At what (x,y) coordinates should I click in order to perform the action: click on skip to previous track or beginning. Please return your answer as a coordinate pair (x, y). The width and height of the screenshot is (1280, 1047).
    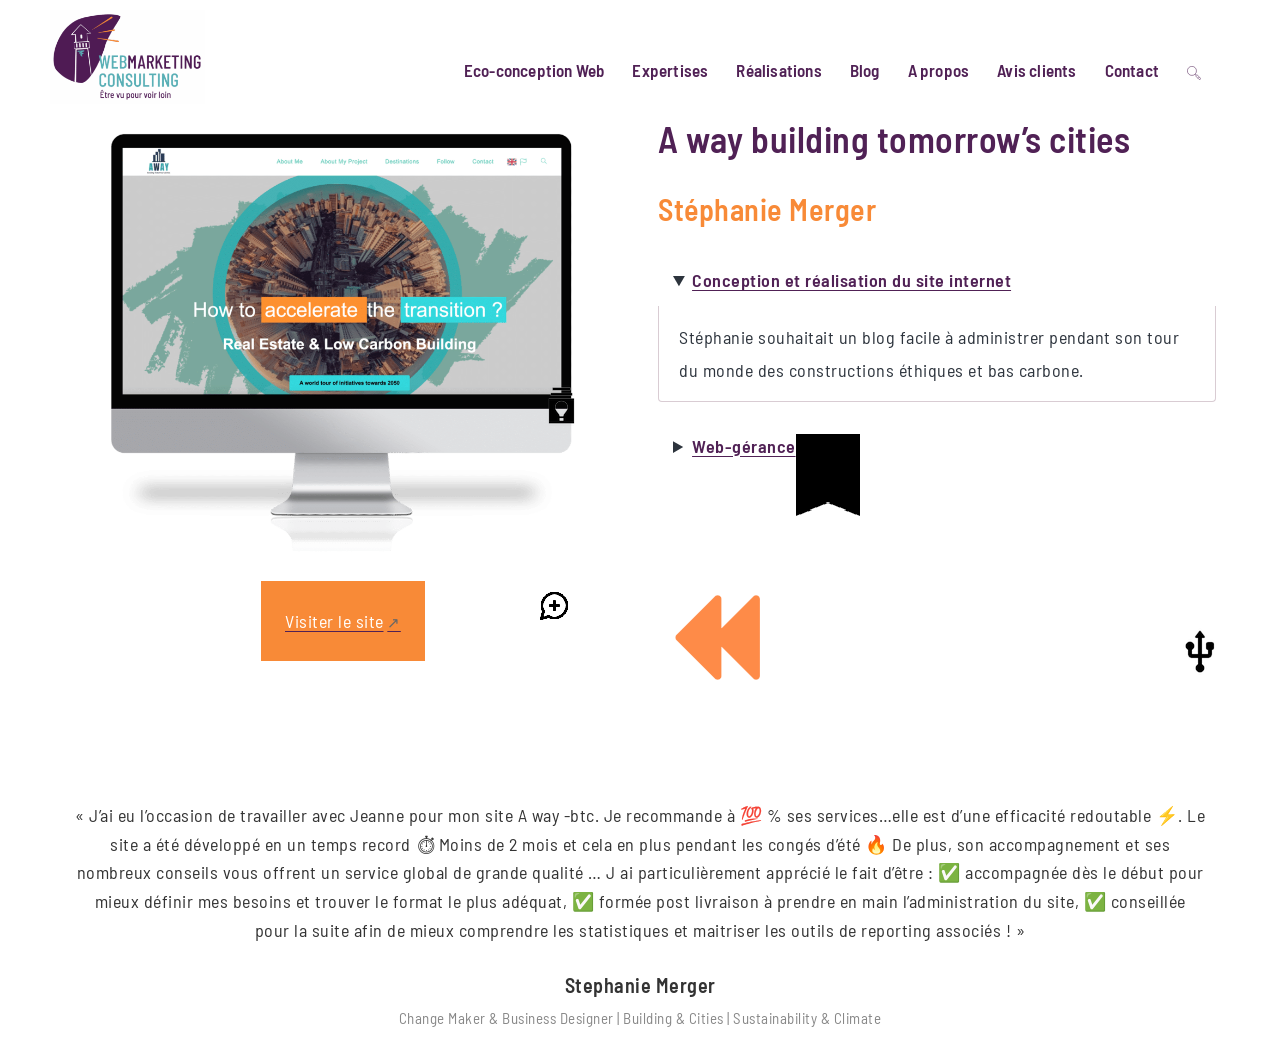
    Looking at the image, I should click on (721, 637).